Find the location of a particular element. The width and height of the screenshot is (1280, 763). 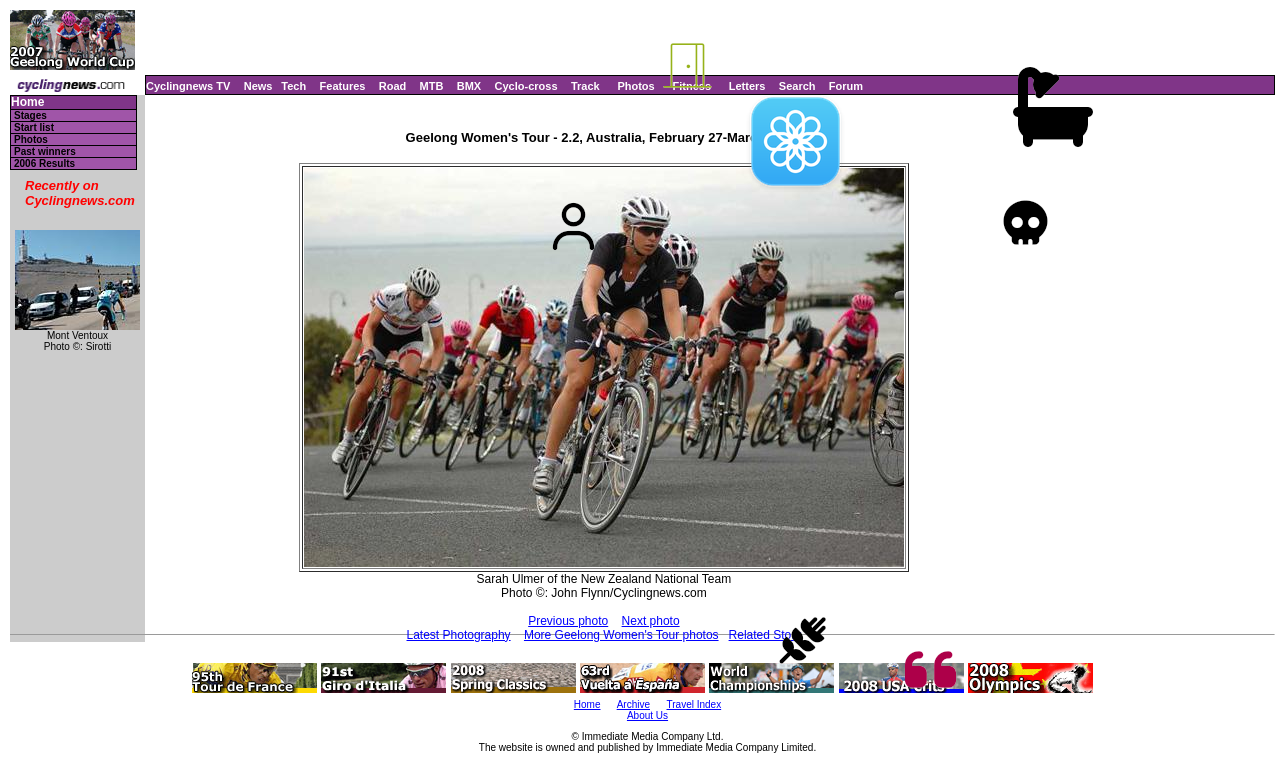

open graphics or design applications is located at coordinates (795, 141).